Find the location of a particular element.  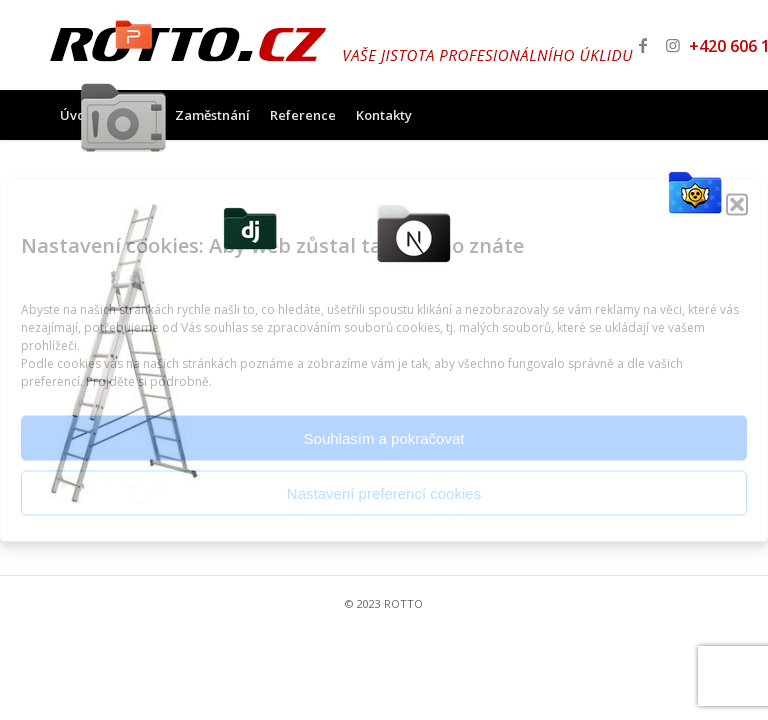

open brawl stars game files folder is located at coordinates (695, 194).